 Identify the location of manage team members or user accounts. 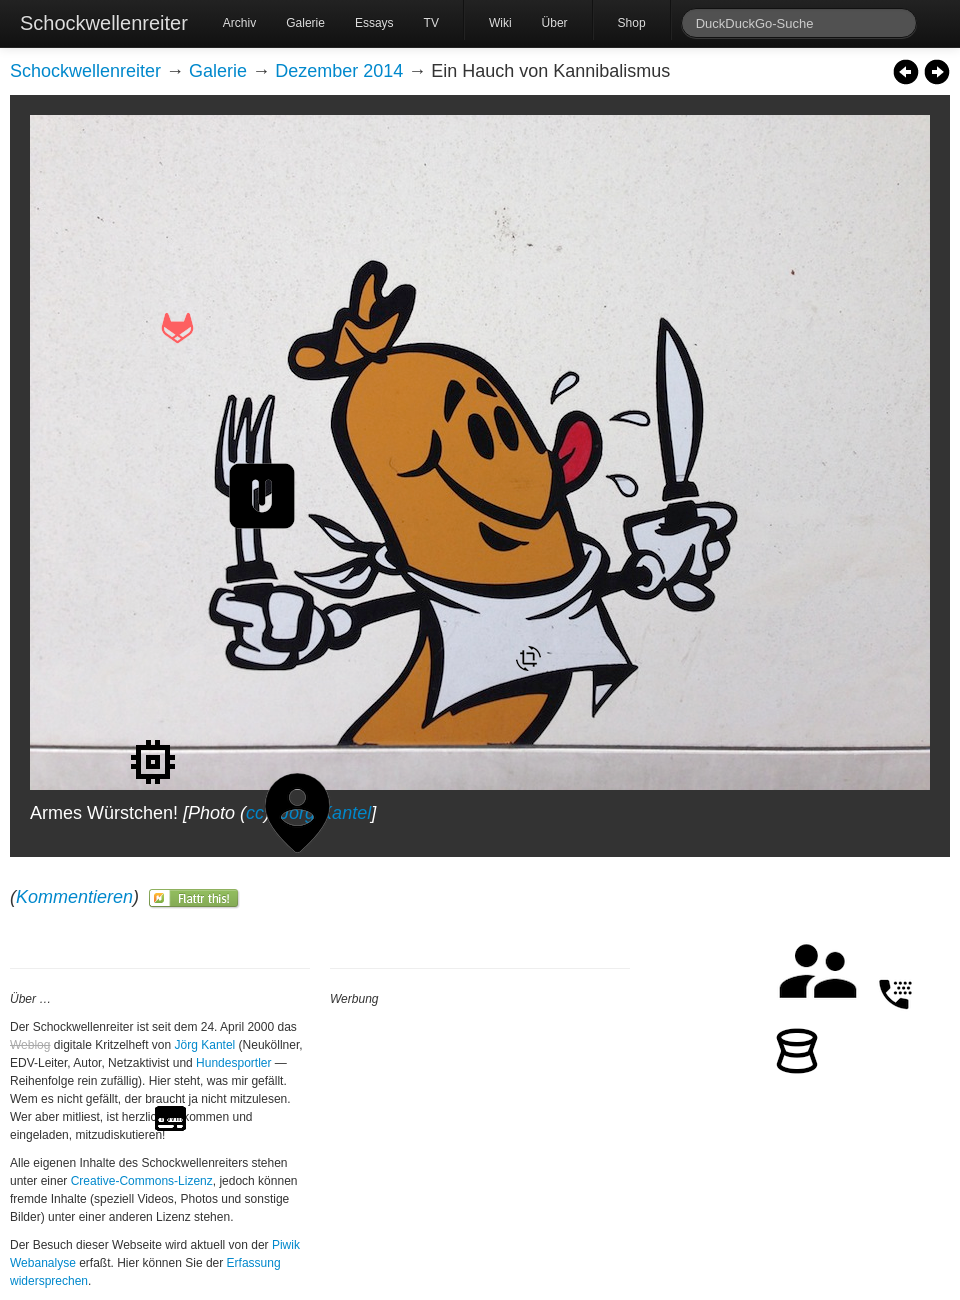
(818, 971).